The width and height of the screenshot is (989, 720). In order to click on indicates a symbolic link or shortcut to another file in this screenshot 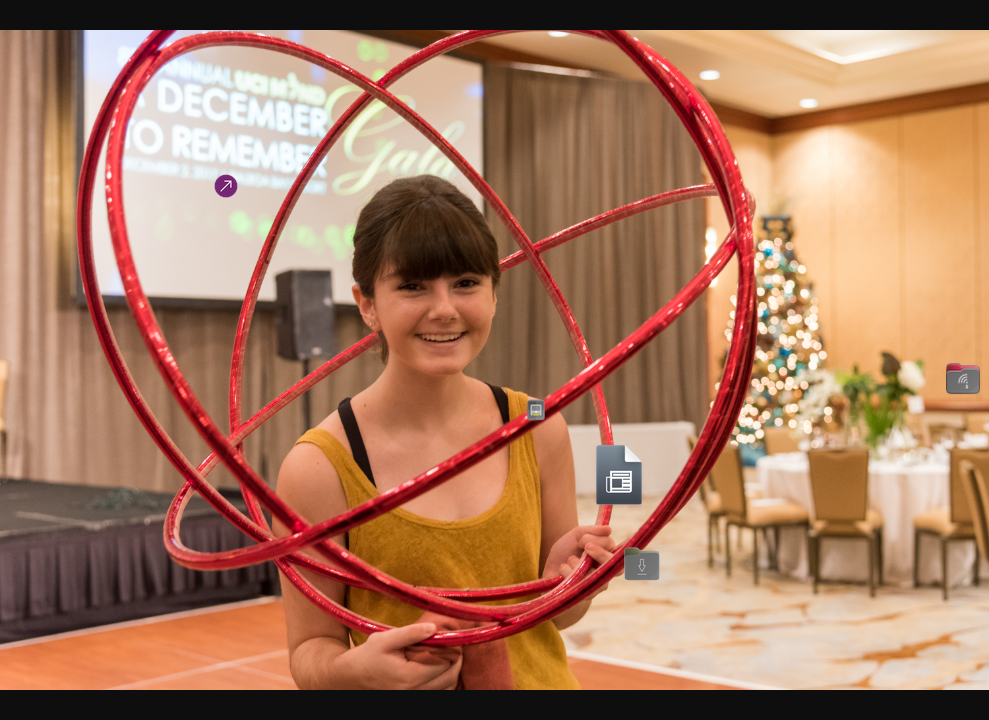, I will do `click(226, 186)`.